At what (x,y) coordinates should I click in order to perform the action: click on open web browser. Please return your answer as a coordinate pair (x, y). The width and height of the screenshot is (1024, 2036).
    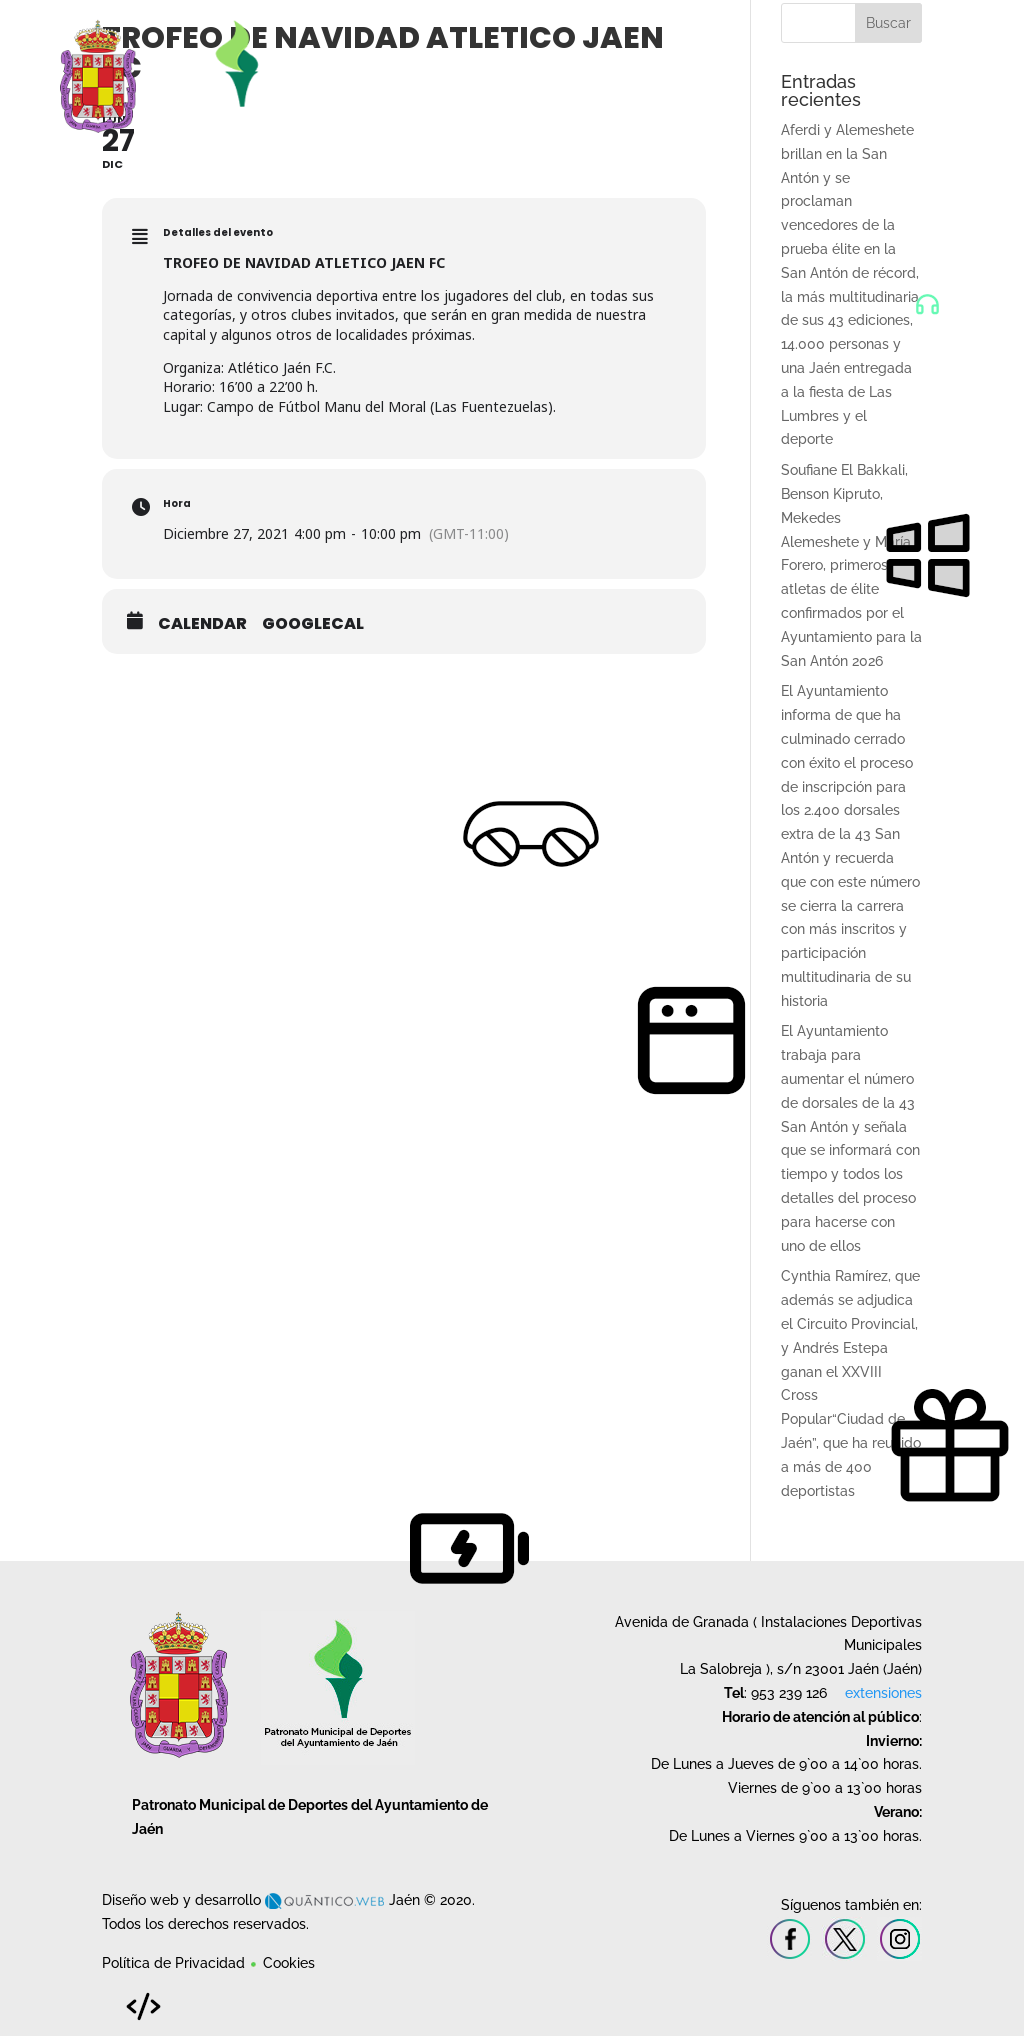
    Looking at the image, I should click on (691, 1040).